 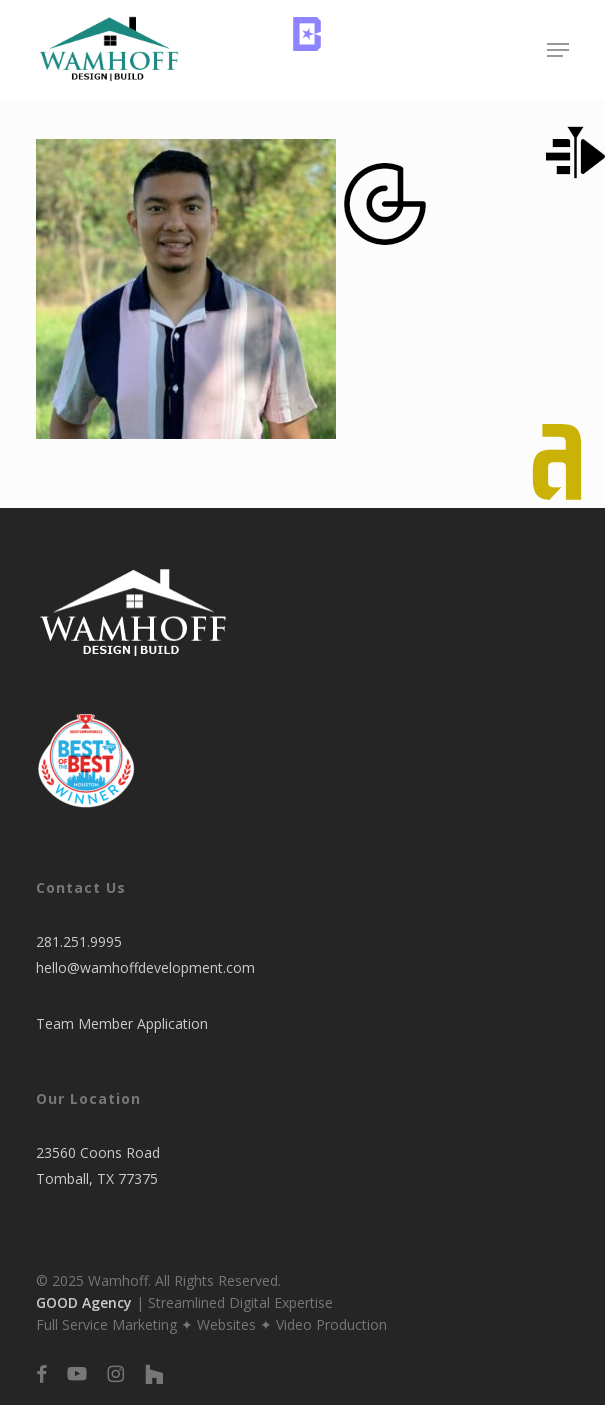 I want to click on open beatstars music marketplace, so click(x=307, y=34).